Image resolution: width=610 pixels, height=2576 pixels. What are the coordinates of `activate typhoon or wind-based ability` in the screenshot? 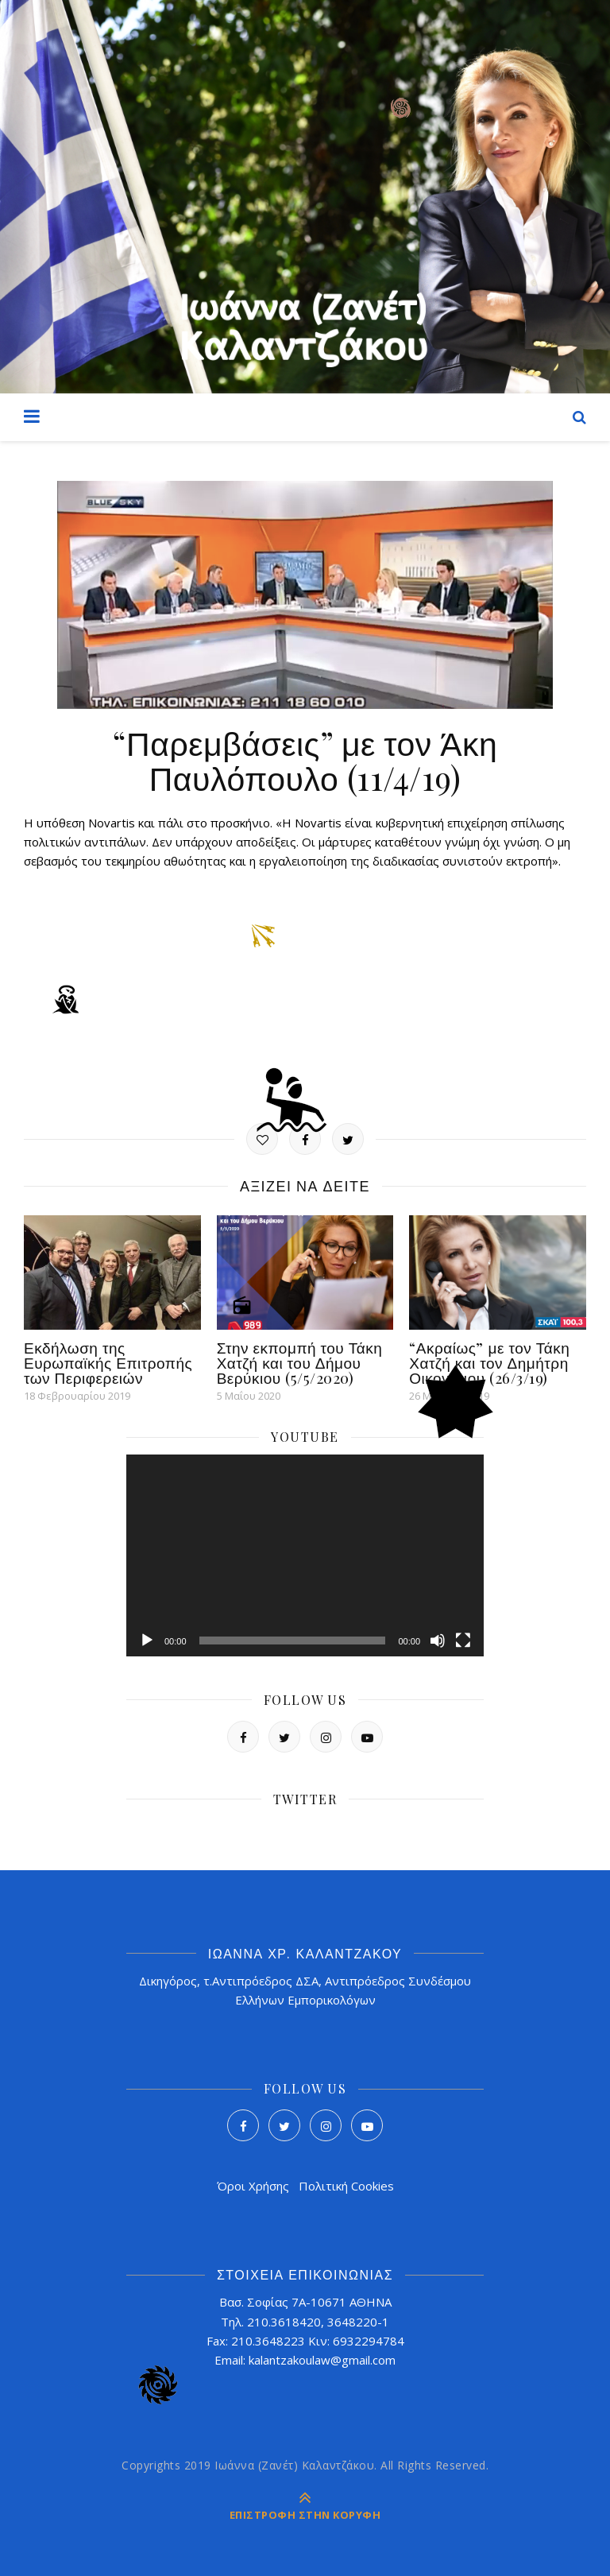 It's located at (400, 107).